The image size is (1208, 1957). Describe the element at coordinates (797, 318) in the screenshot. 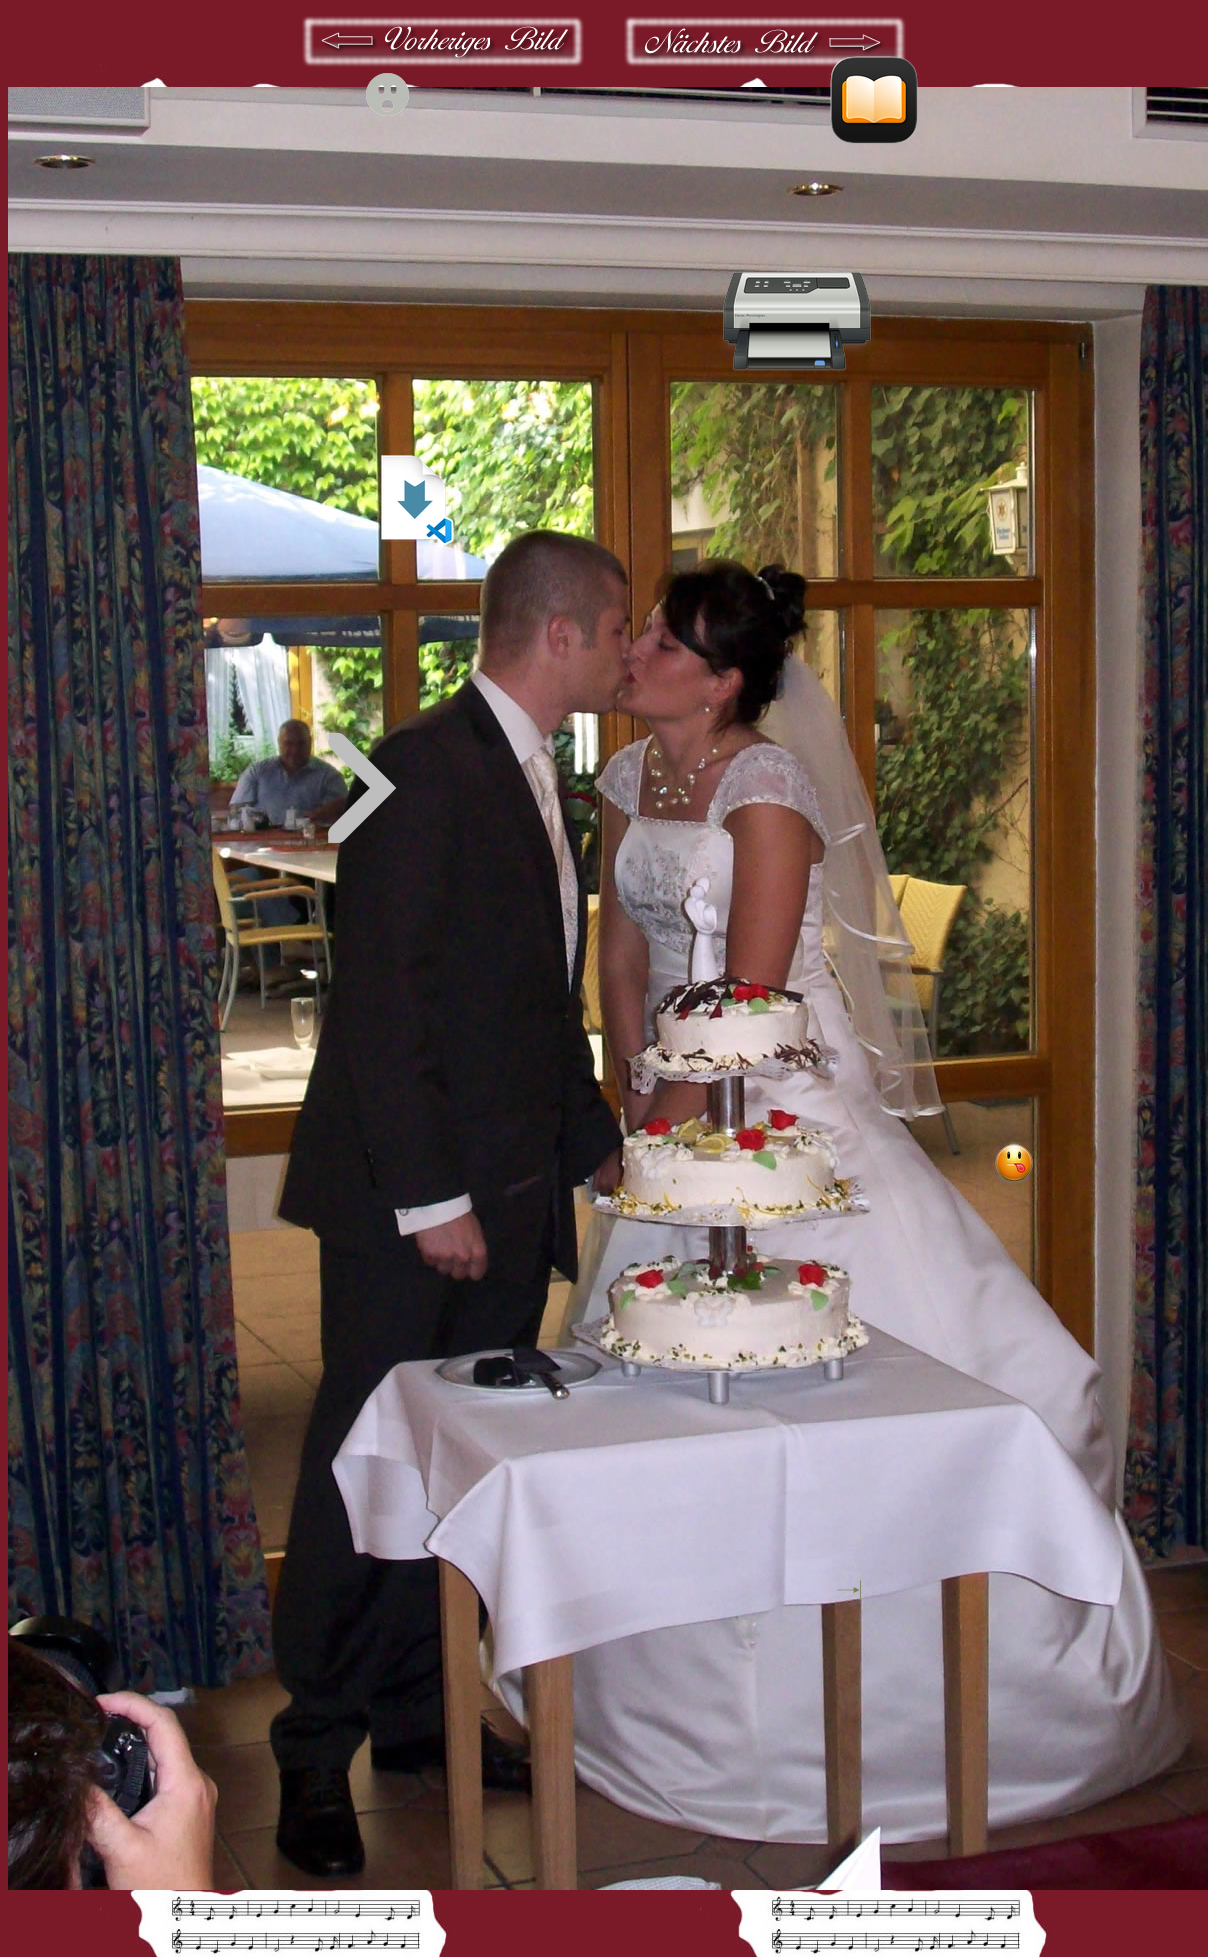

I see `print the current document` at that location.